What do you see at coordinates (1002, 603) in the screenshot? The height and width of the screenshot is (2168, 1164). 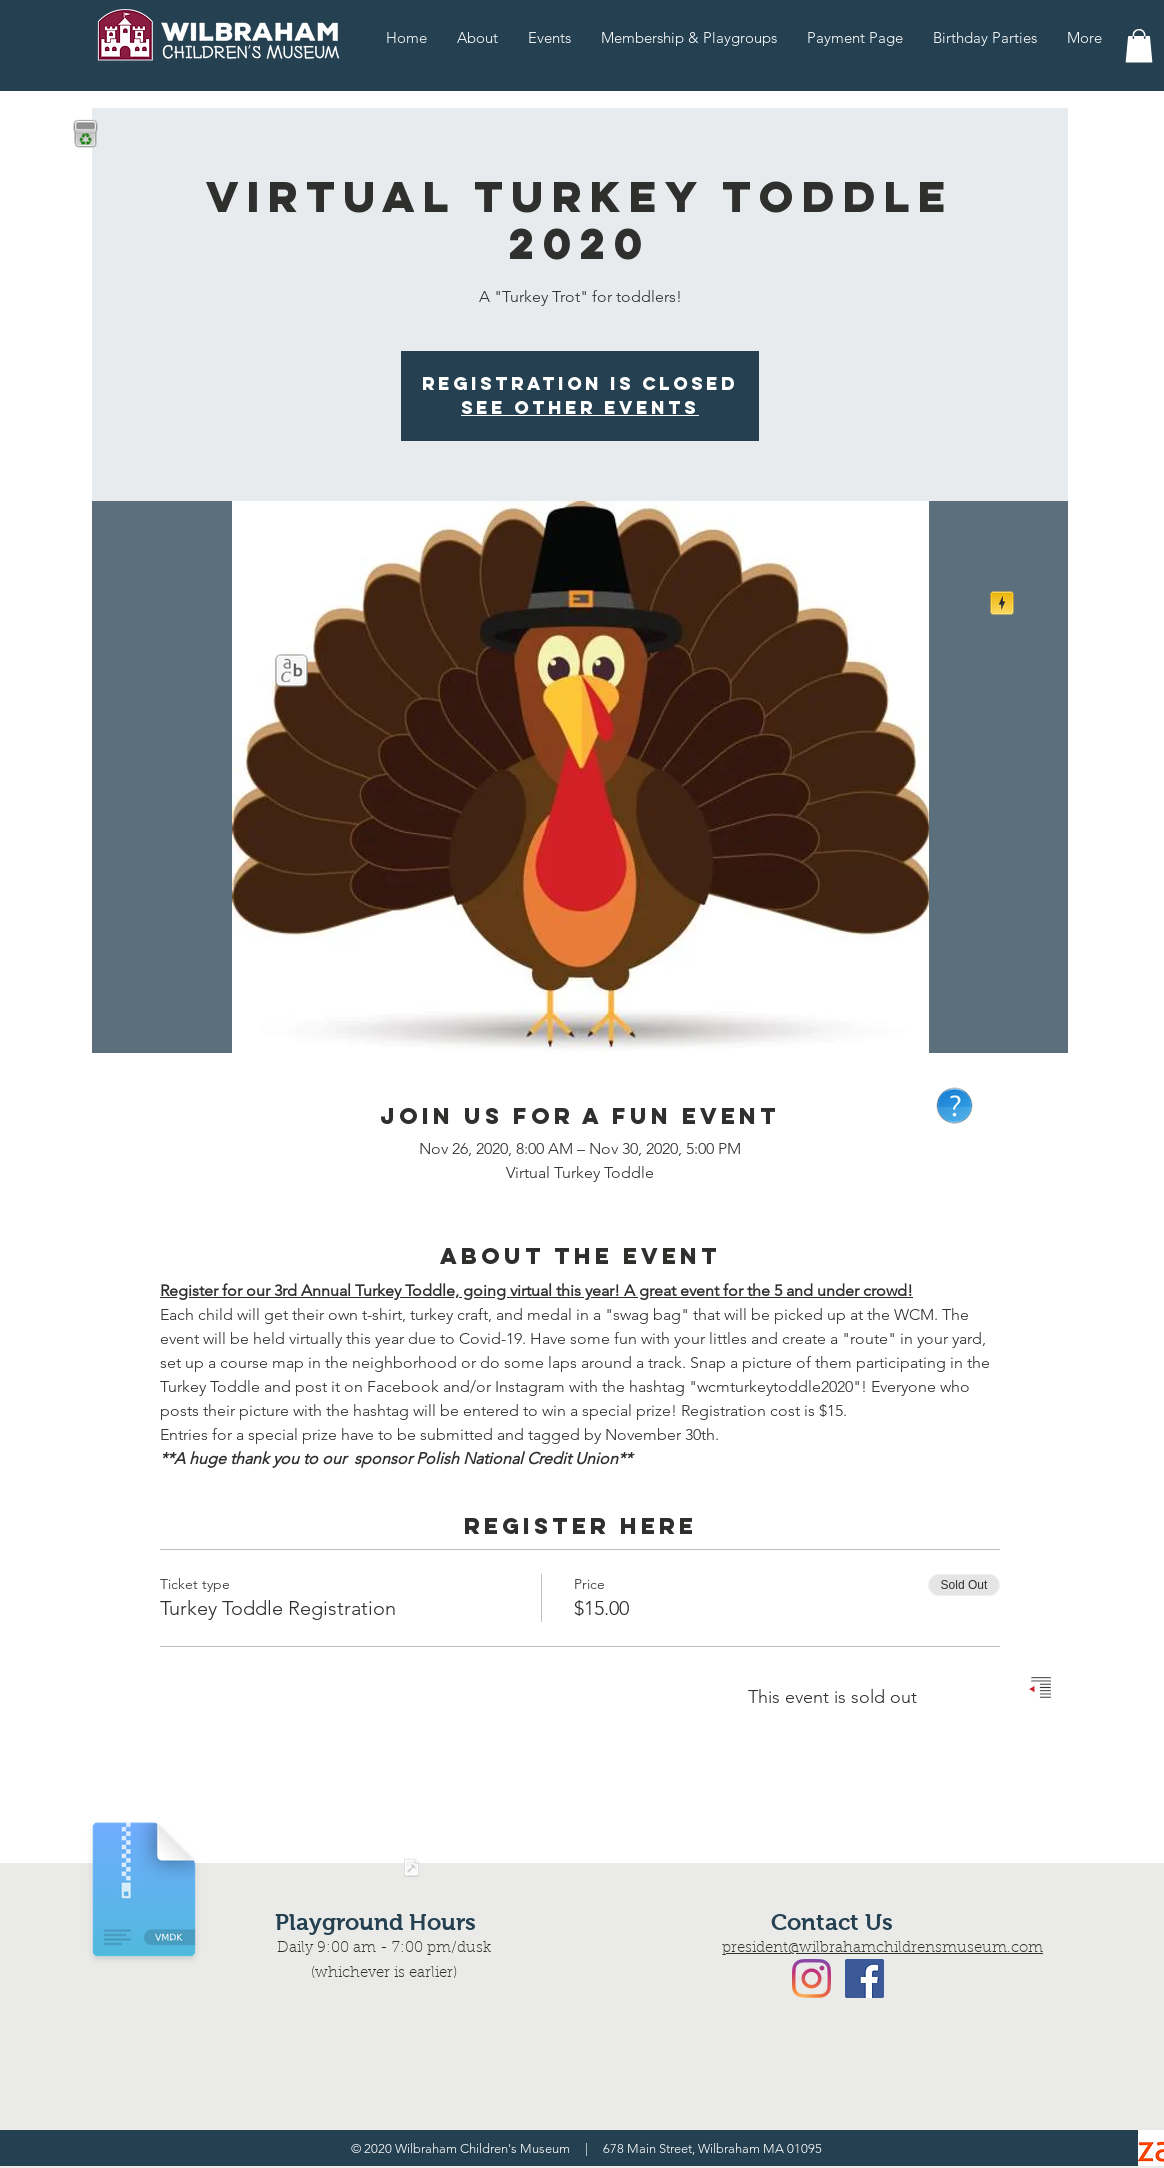 I see `access power and battery settings` at bounding box center [1002, 603].